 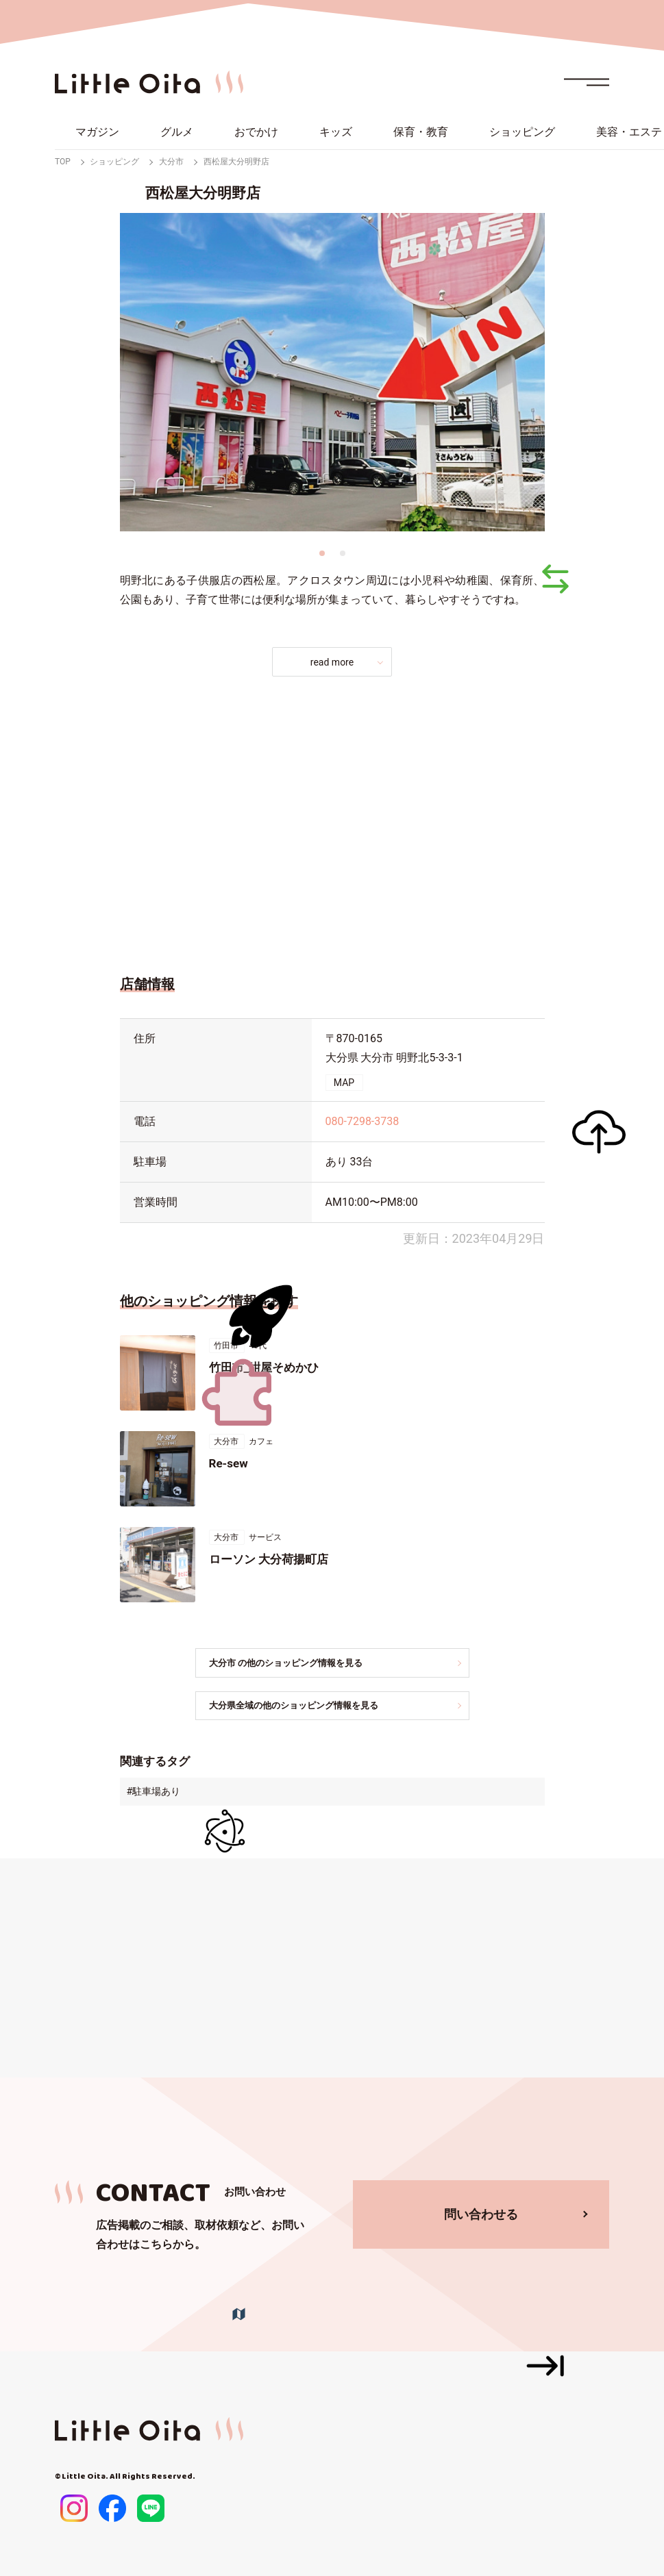 What do you see at coordinates (260, 1316) in the screenshot?
I see `launch or deploy an application` at bounding box center [260, 1316].